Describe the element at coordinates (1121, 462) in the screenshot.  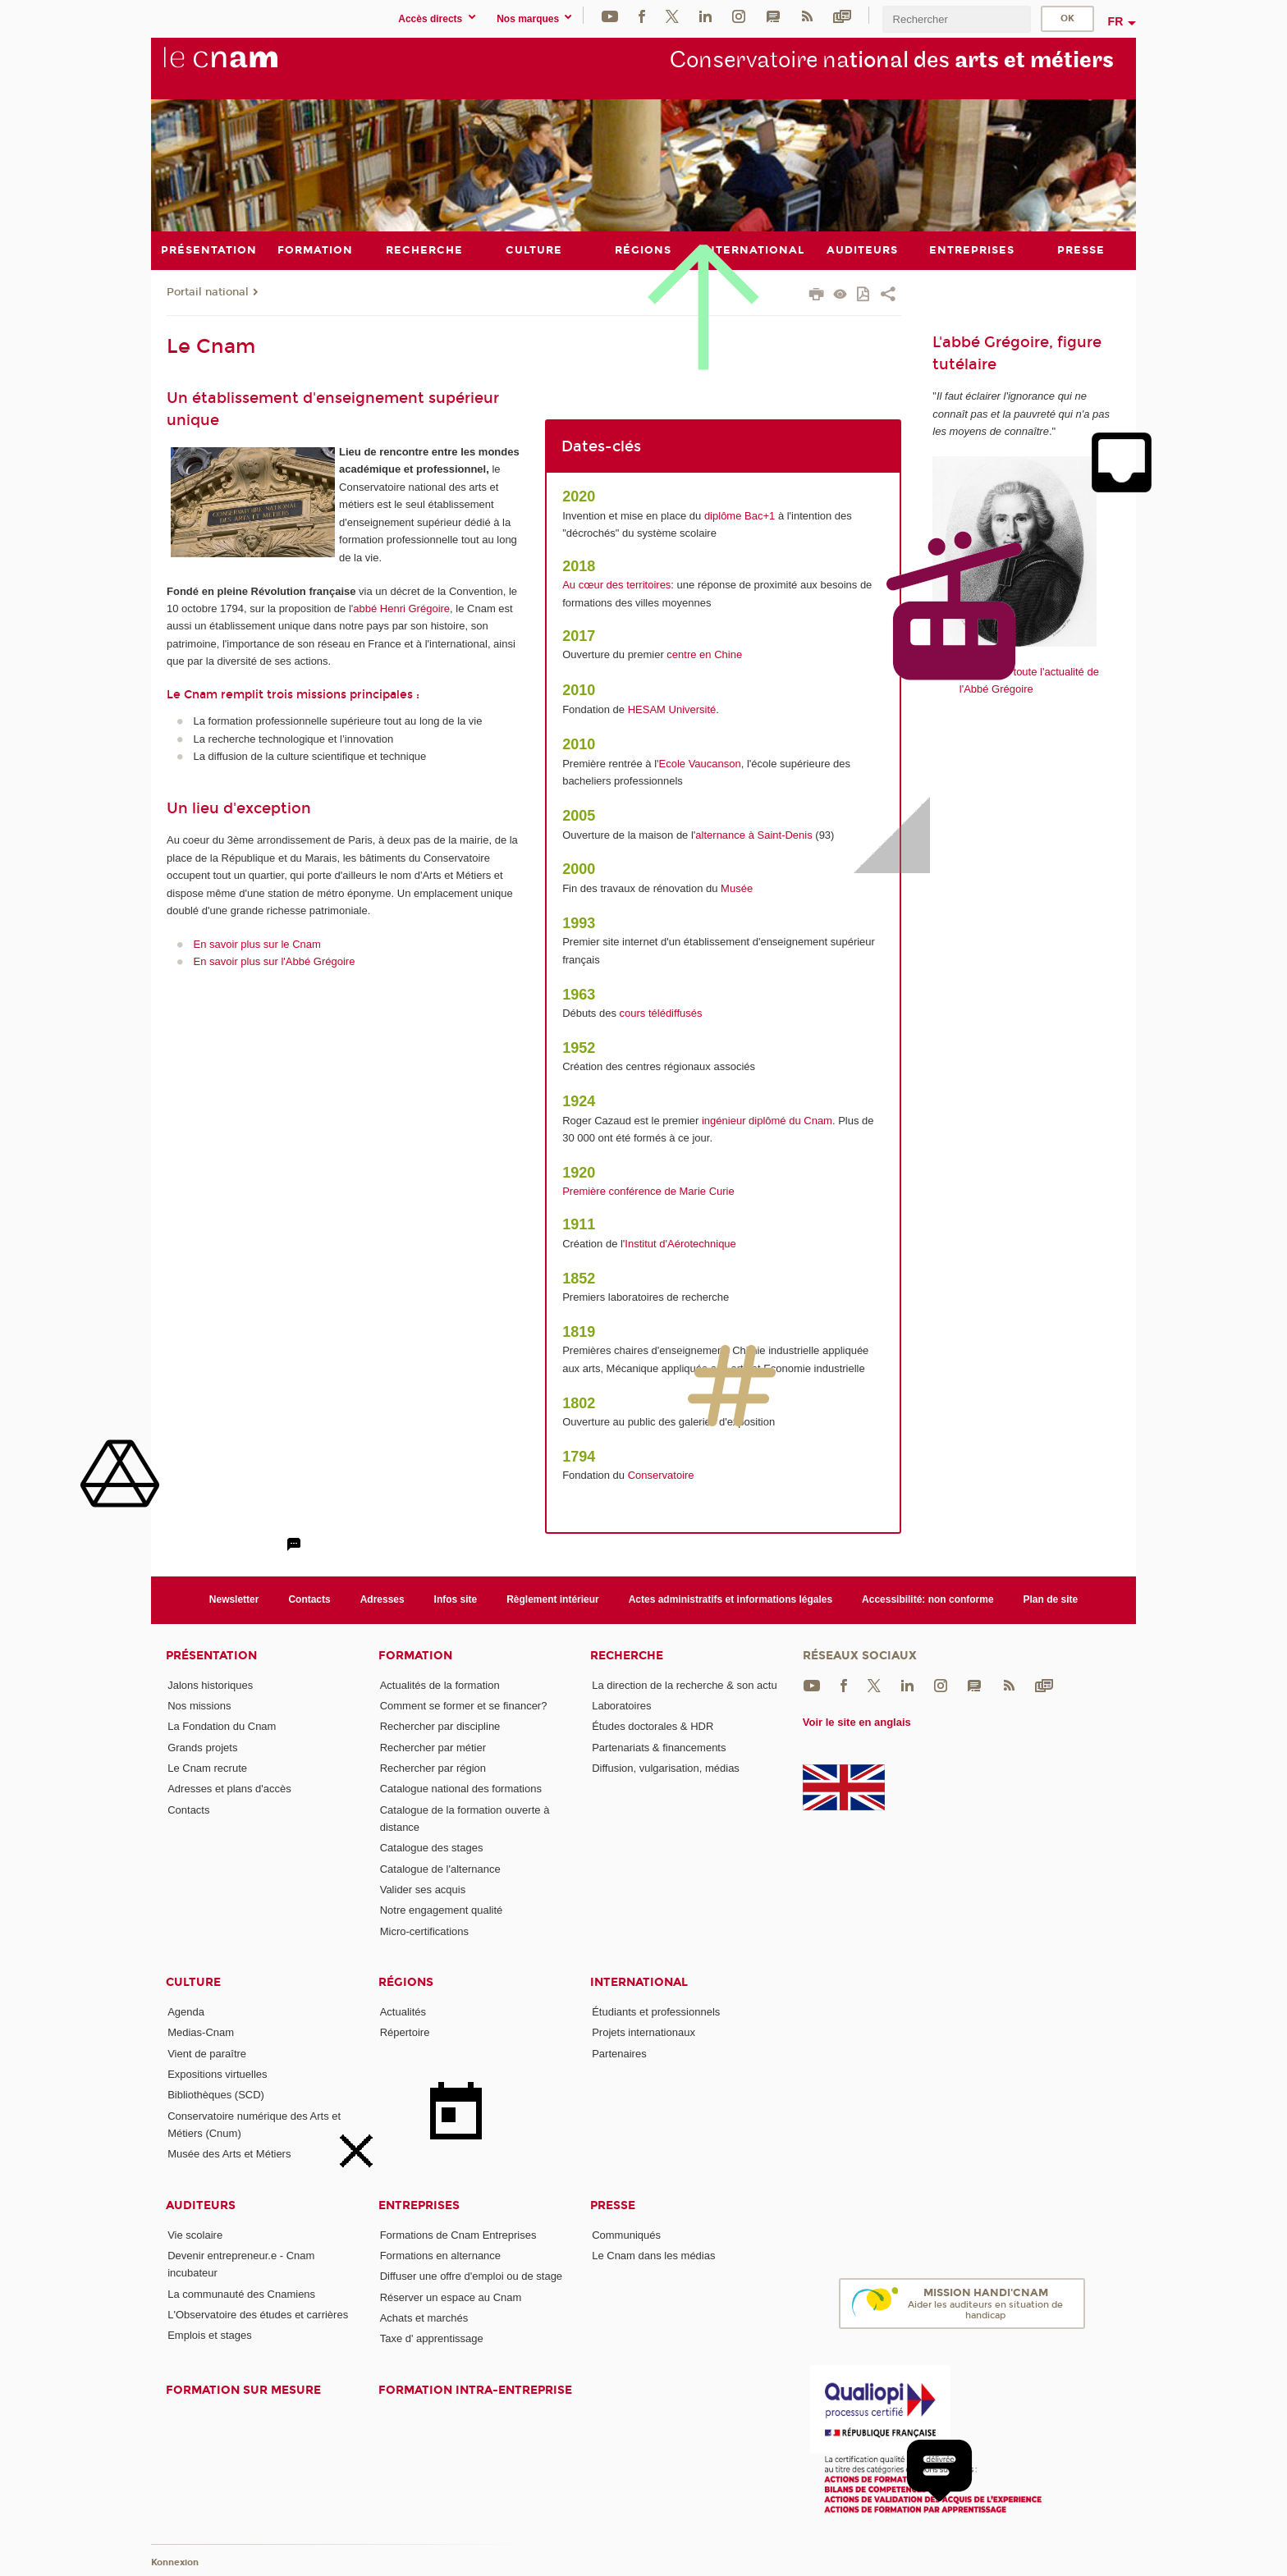
I see `access your inbox` at that location.